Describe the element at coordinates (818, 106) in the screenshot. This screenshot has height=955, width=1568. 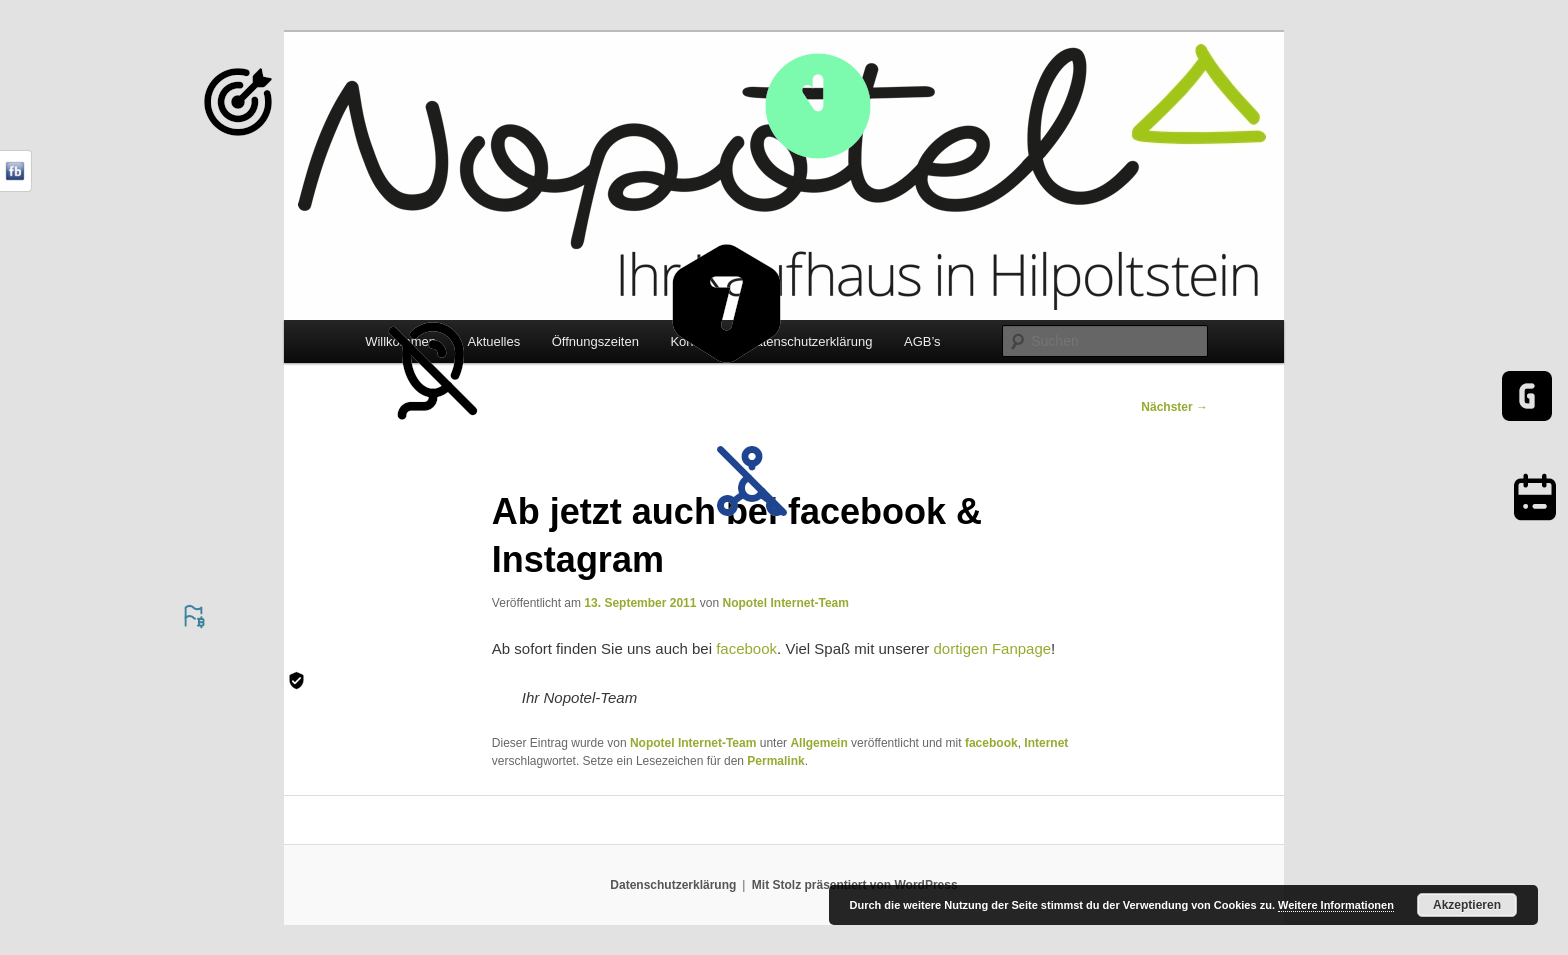
I see `indicates time at 11 o'clock` at that location.